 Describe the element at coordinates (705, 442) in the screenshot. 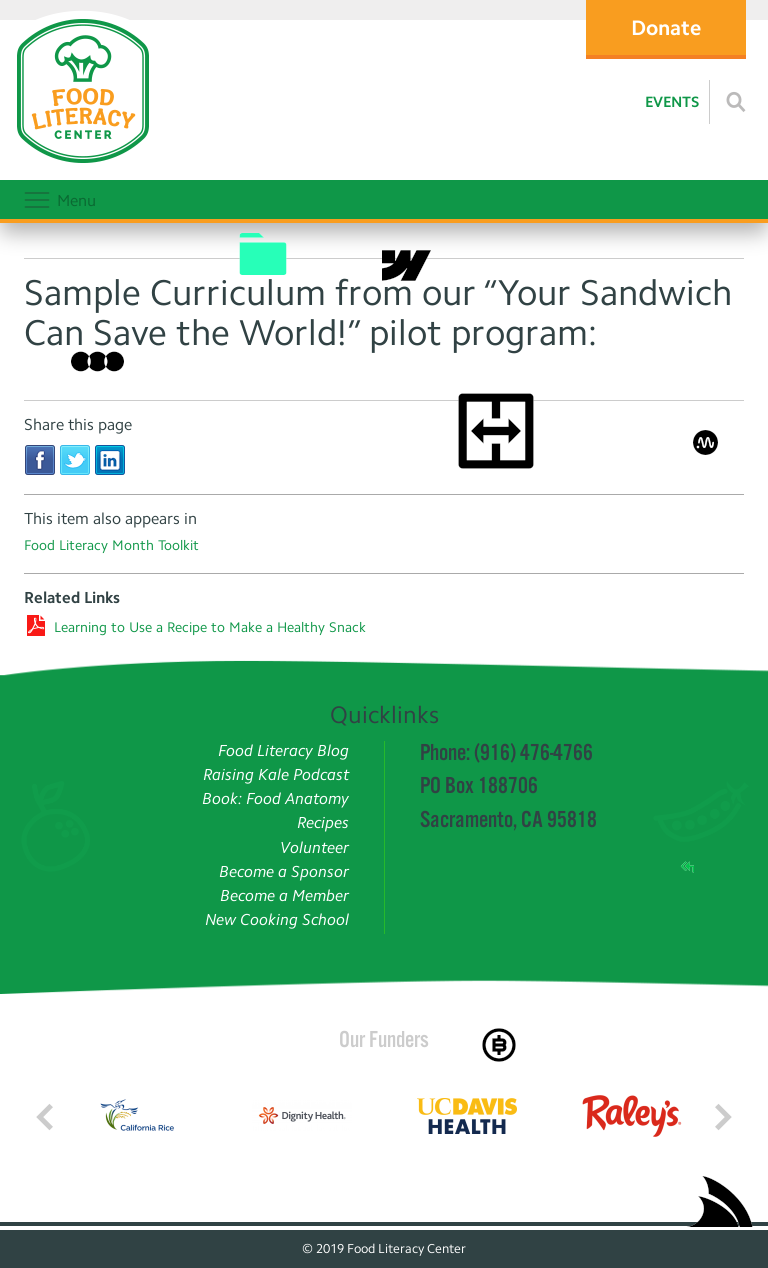

I see `neptune.ai logo - access ML experiment tracking platform` at that location.